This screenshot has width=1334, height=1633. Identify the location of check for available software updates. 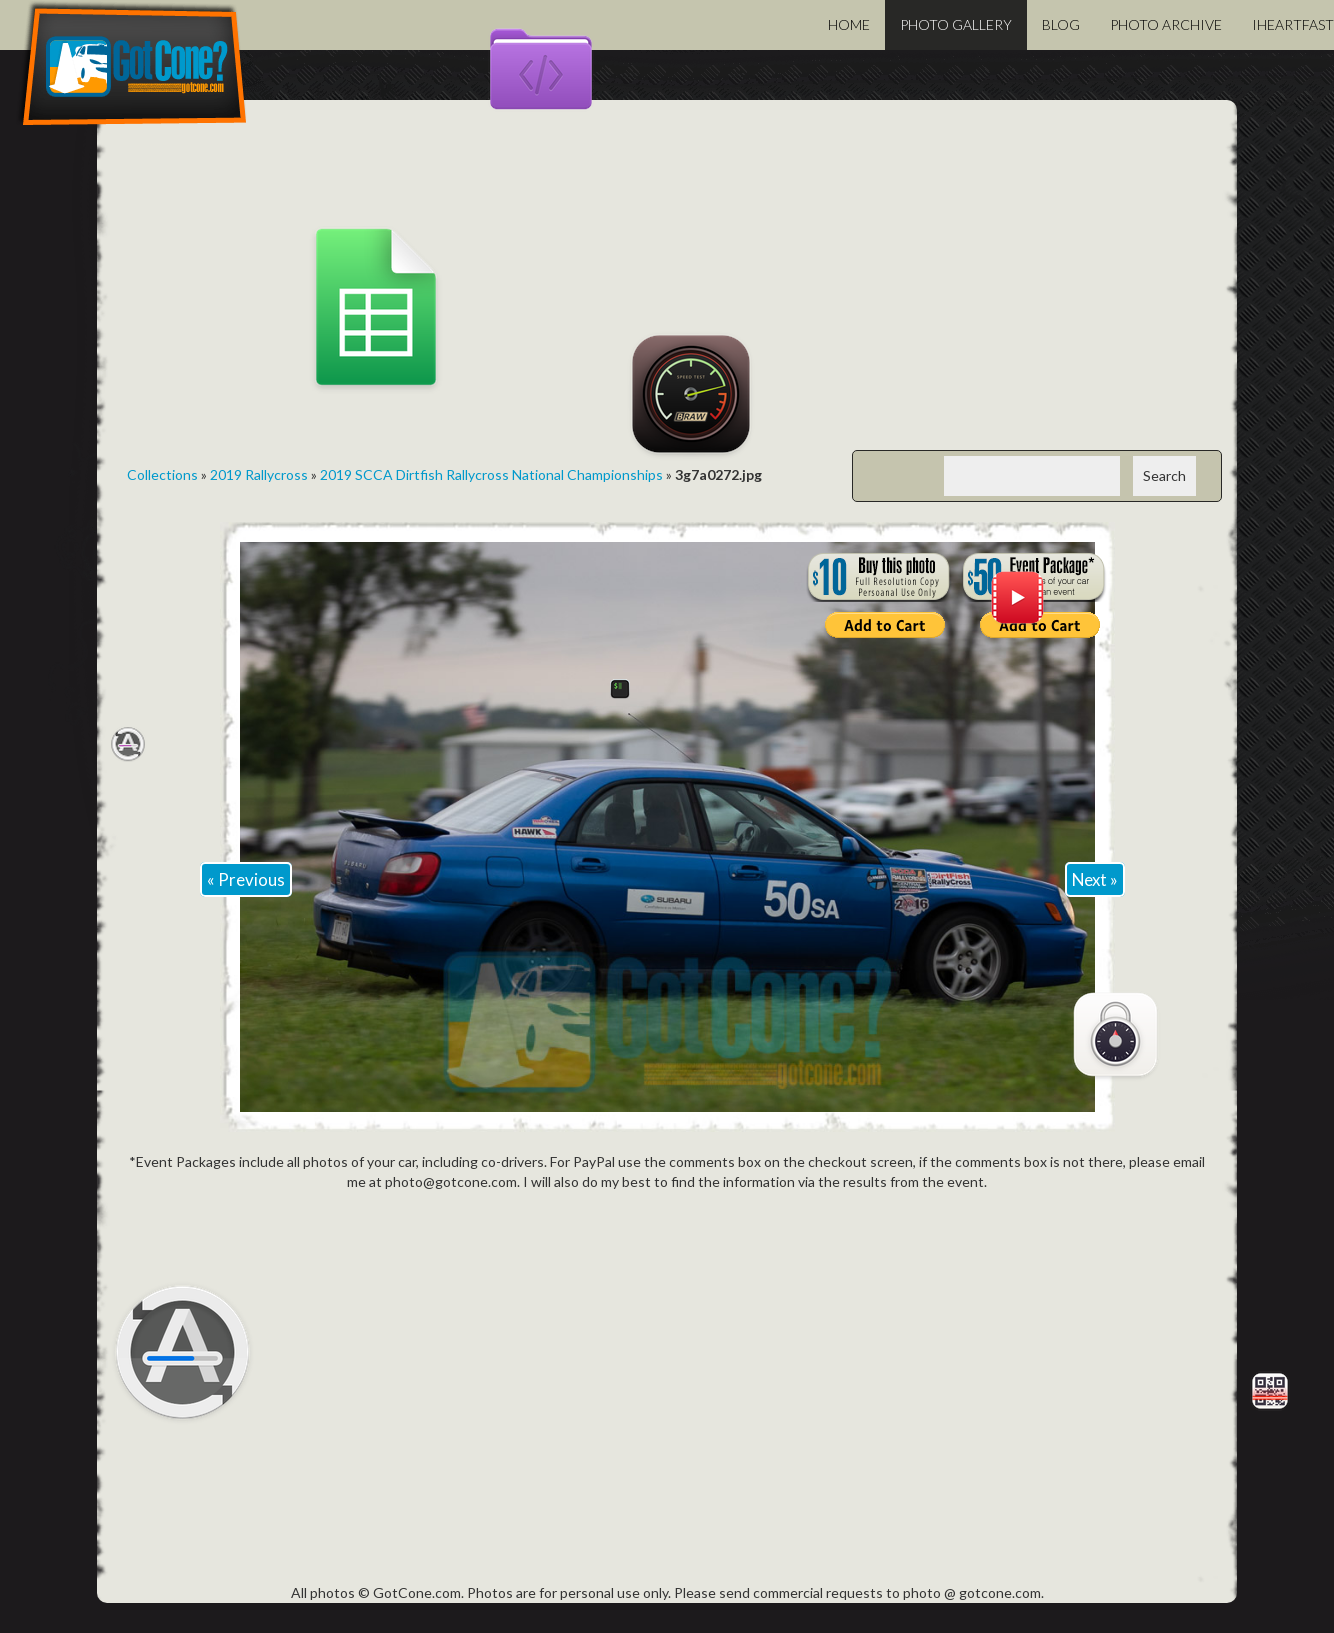
(128, 744).